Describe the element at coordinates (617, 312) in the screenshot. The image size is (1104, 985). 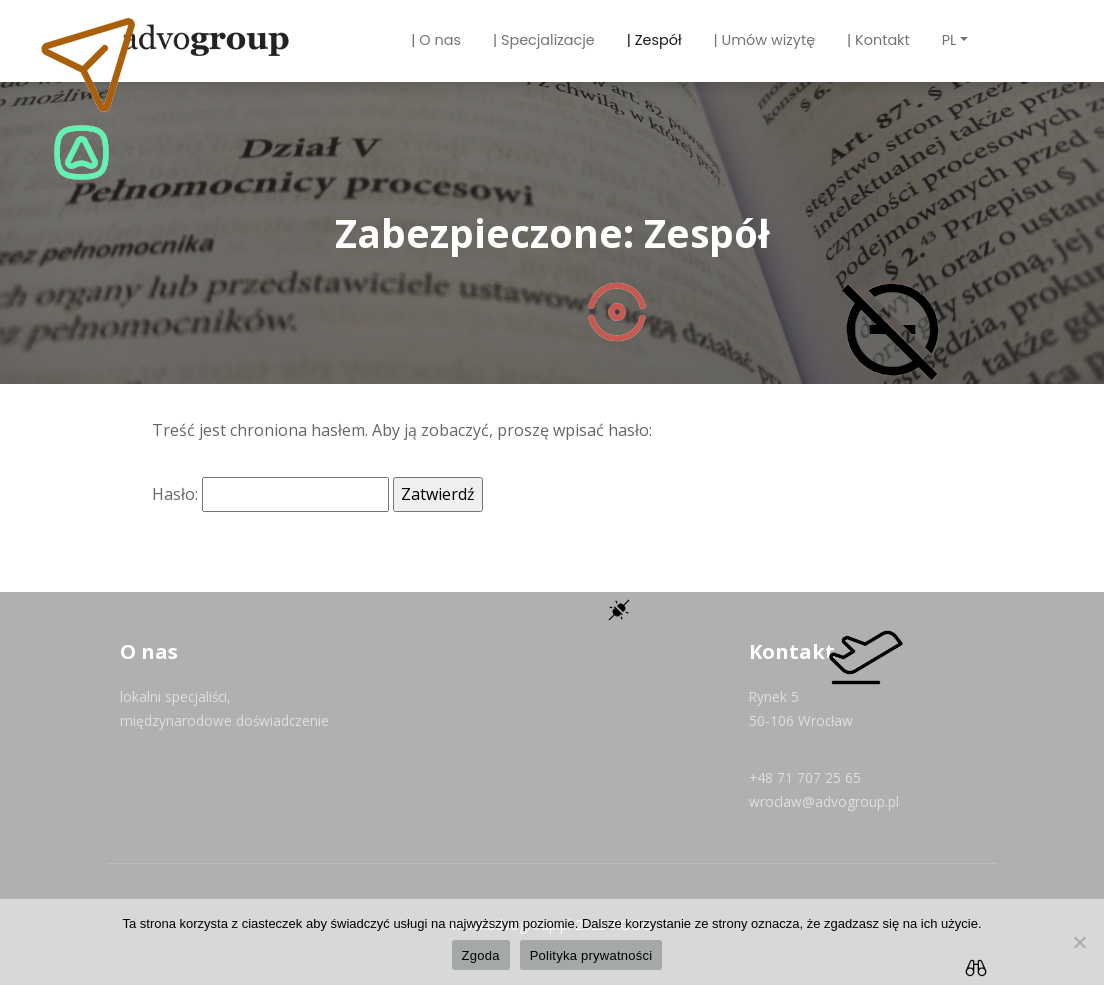
I see `adjust level or alignment settings` at that location.